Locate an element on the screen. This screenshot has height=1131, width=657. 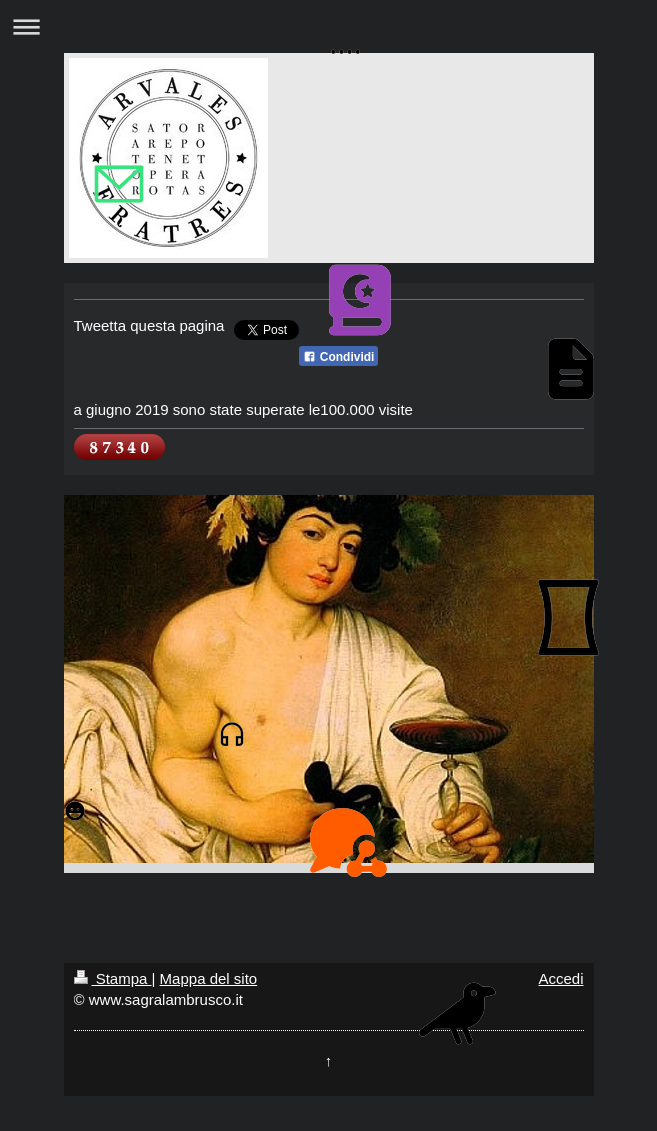
react with a happy emoji is located at coordinates (75, 811).